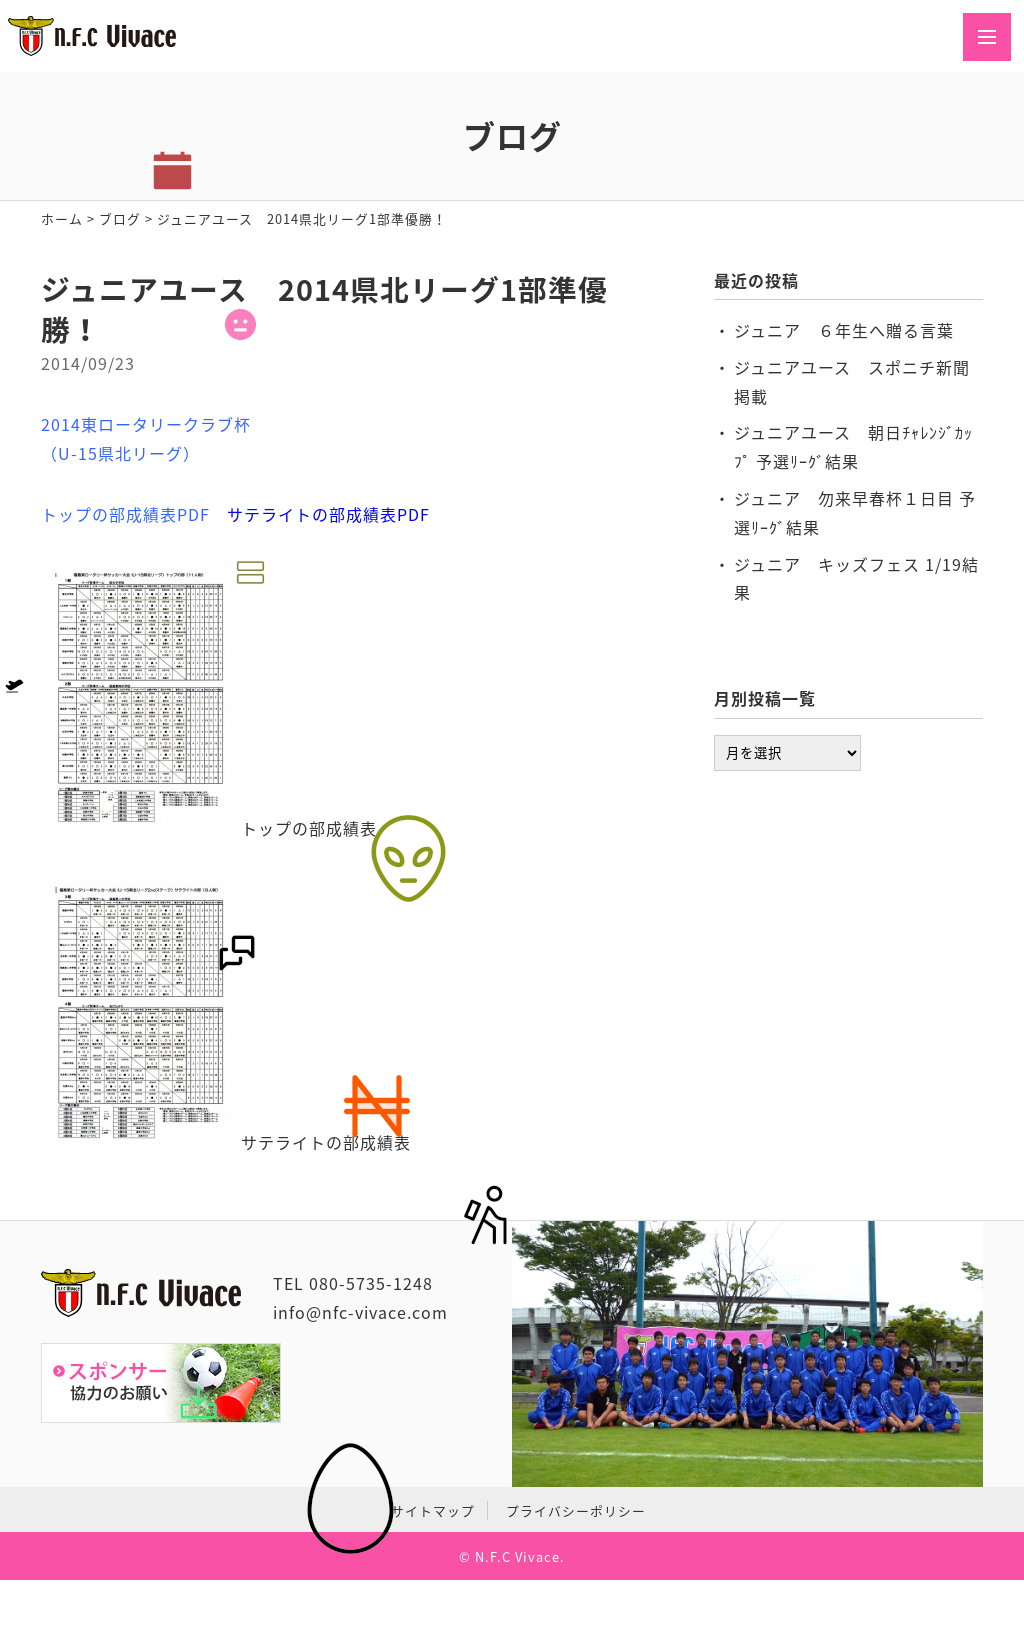 The width and height of the screenshot is (1024, 1636). Describe the element at coordinates (488, 1215) in the screenshot. I see `access hiking trails or outdoor activities` at that location.